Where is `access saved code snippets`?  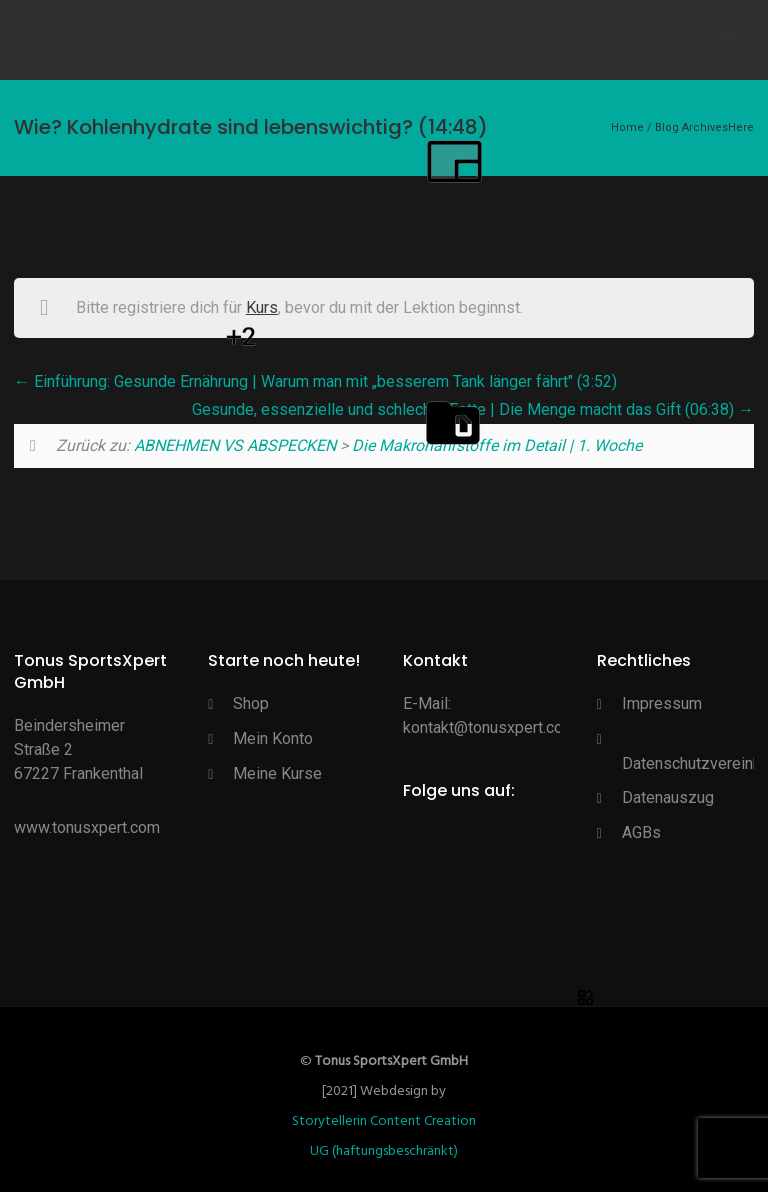
access saved code snippets is located at coordinates (453, 423).